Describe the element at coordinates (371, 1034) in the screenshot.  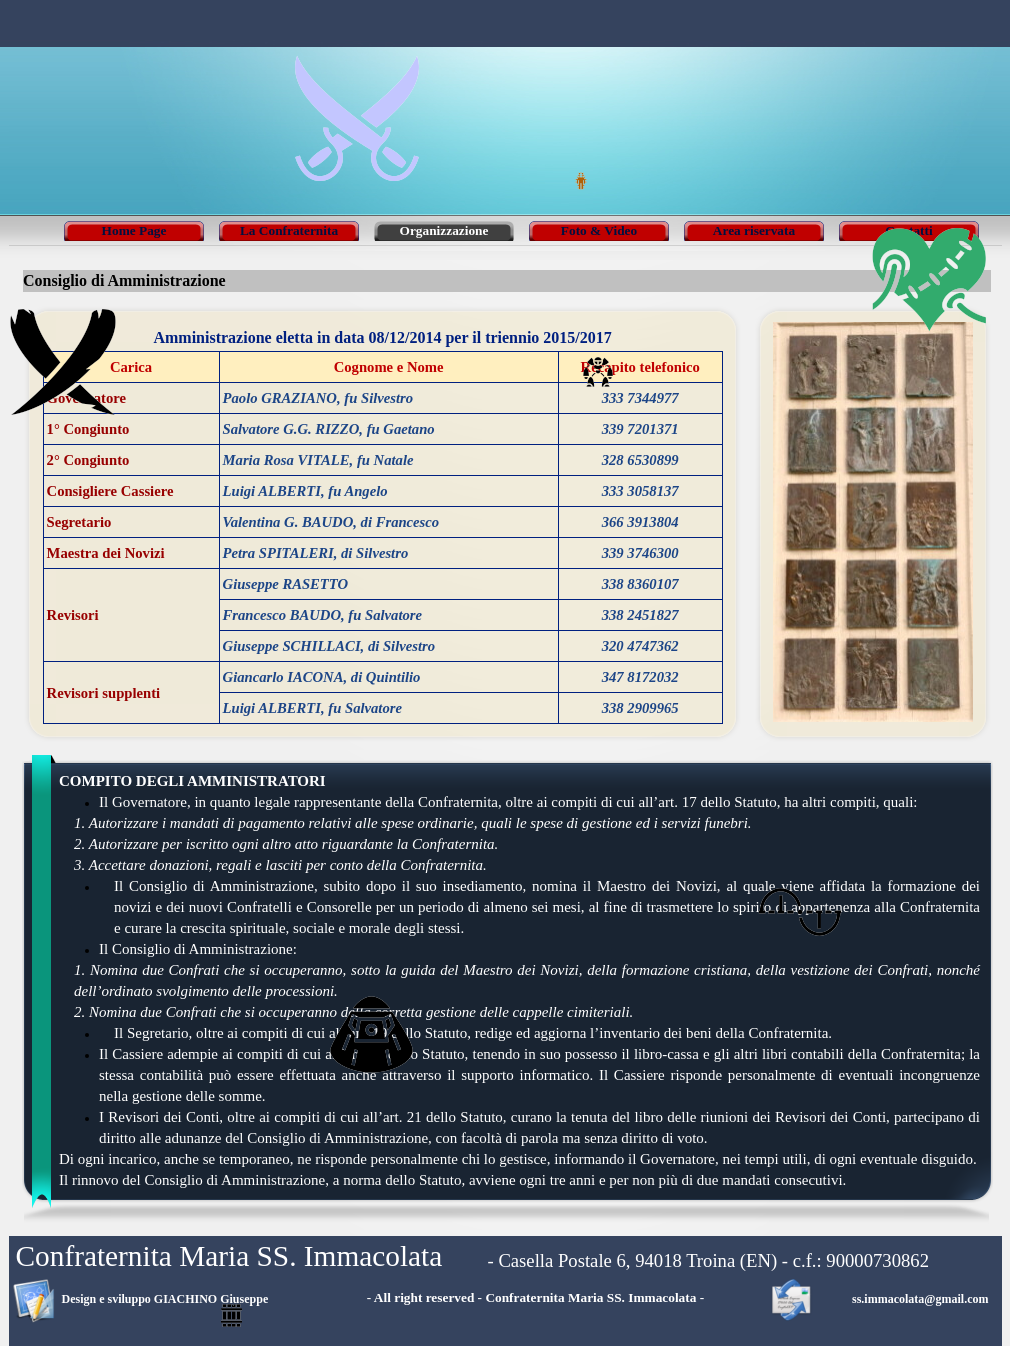
I see `view space mission or spacecraft content` at that location.